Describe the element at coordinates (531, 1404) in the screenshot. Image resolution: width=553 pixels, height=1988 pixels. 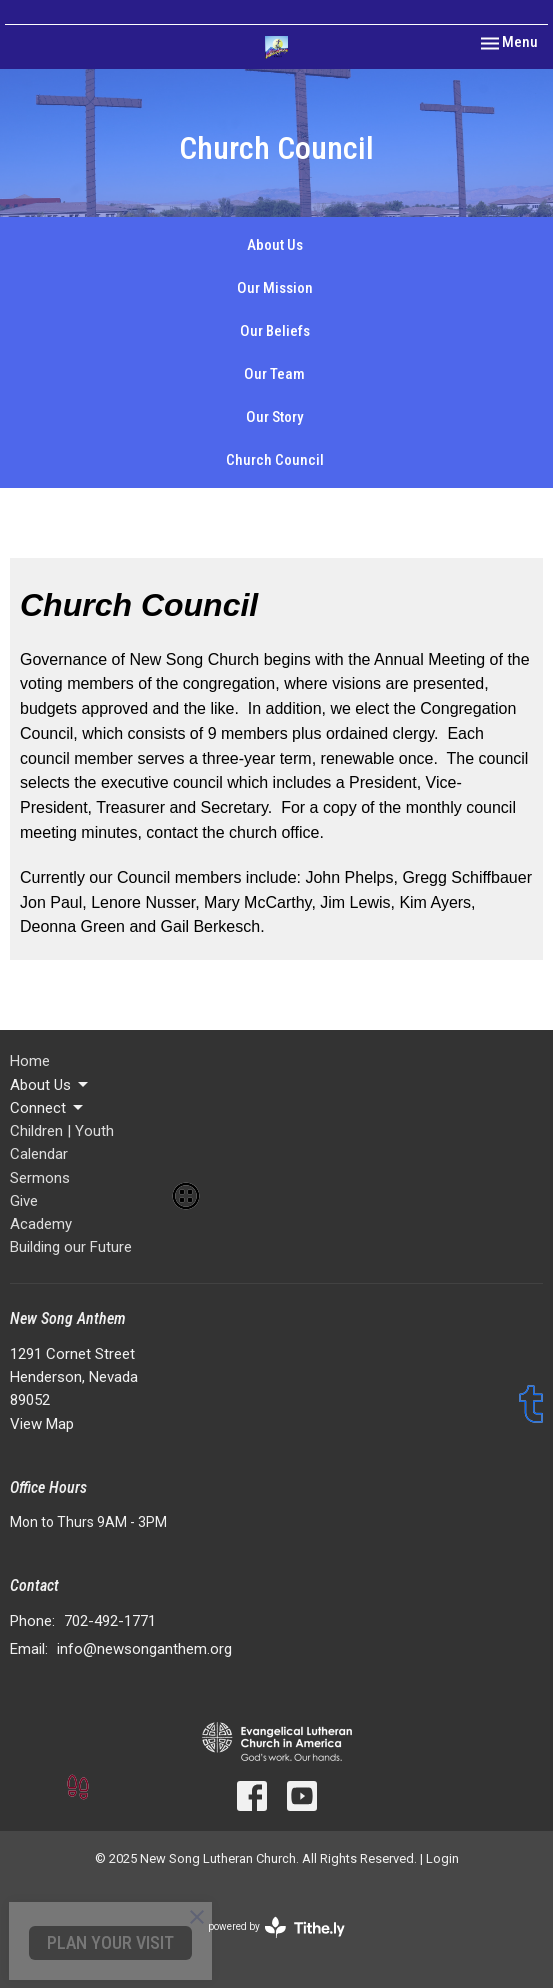
I see `open tumblr app` at that location.